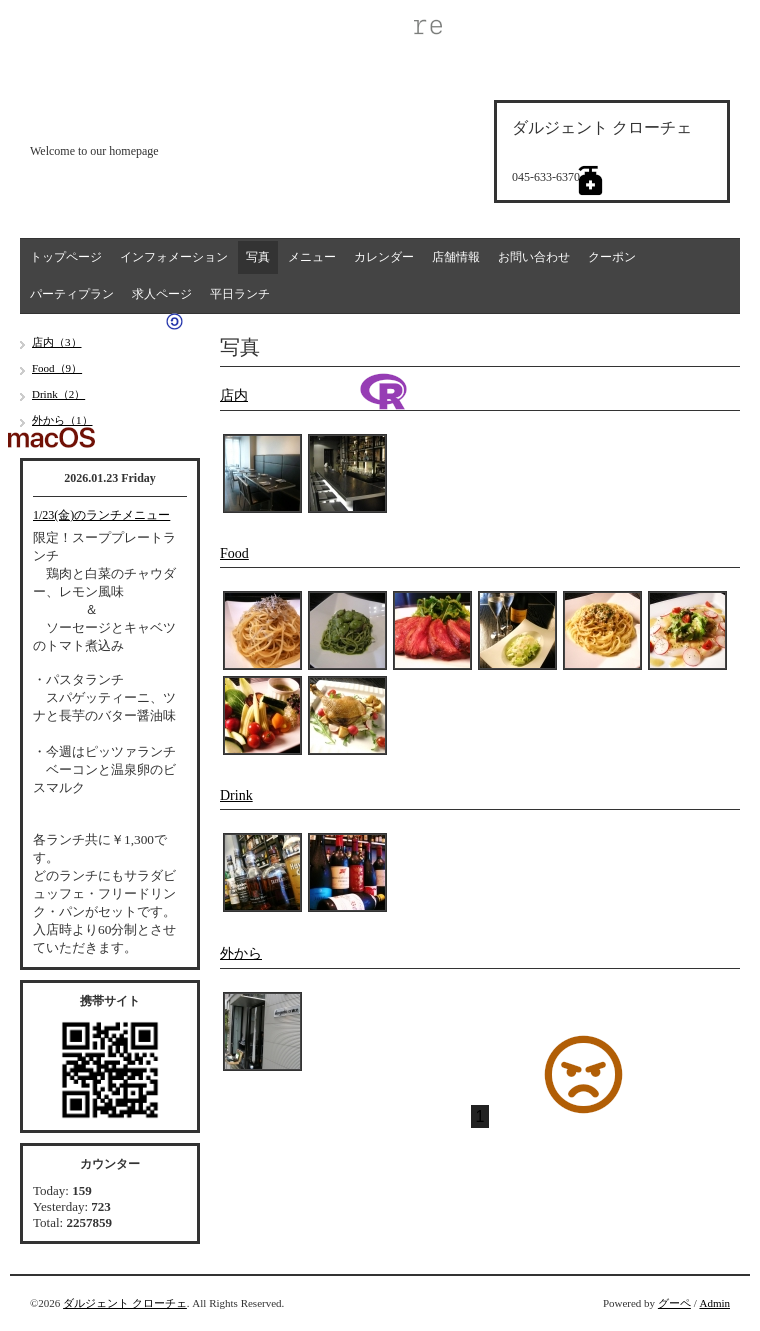  I want to click on react to a message with anger, so click(583, 1074).